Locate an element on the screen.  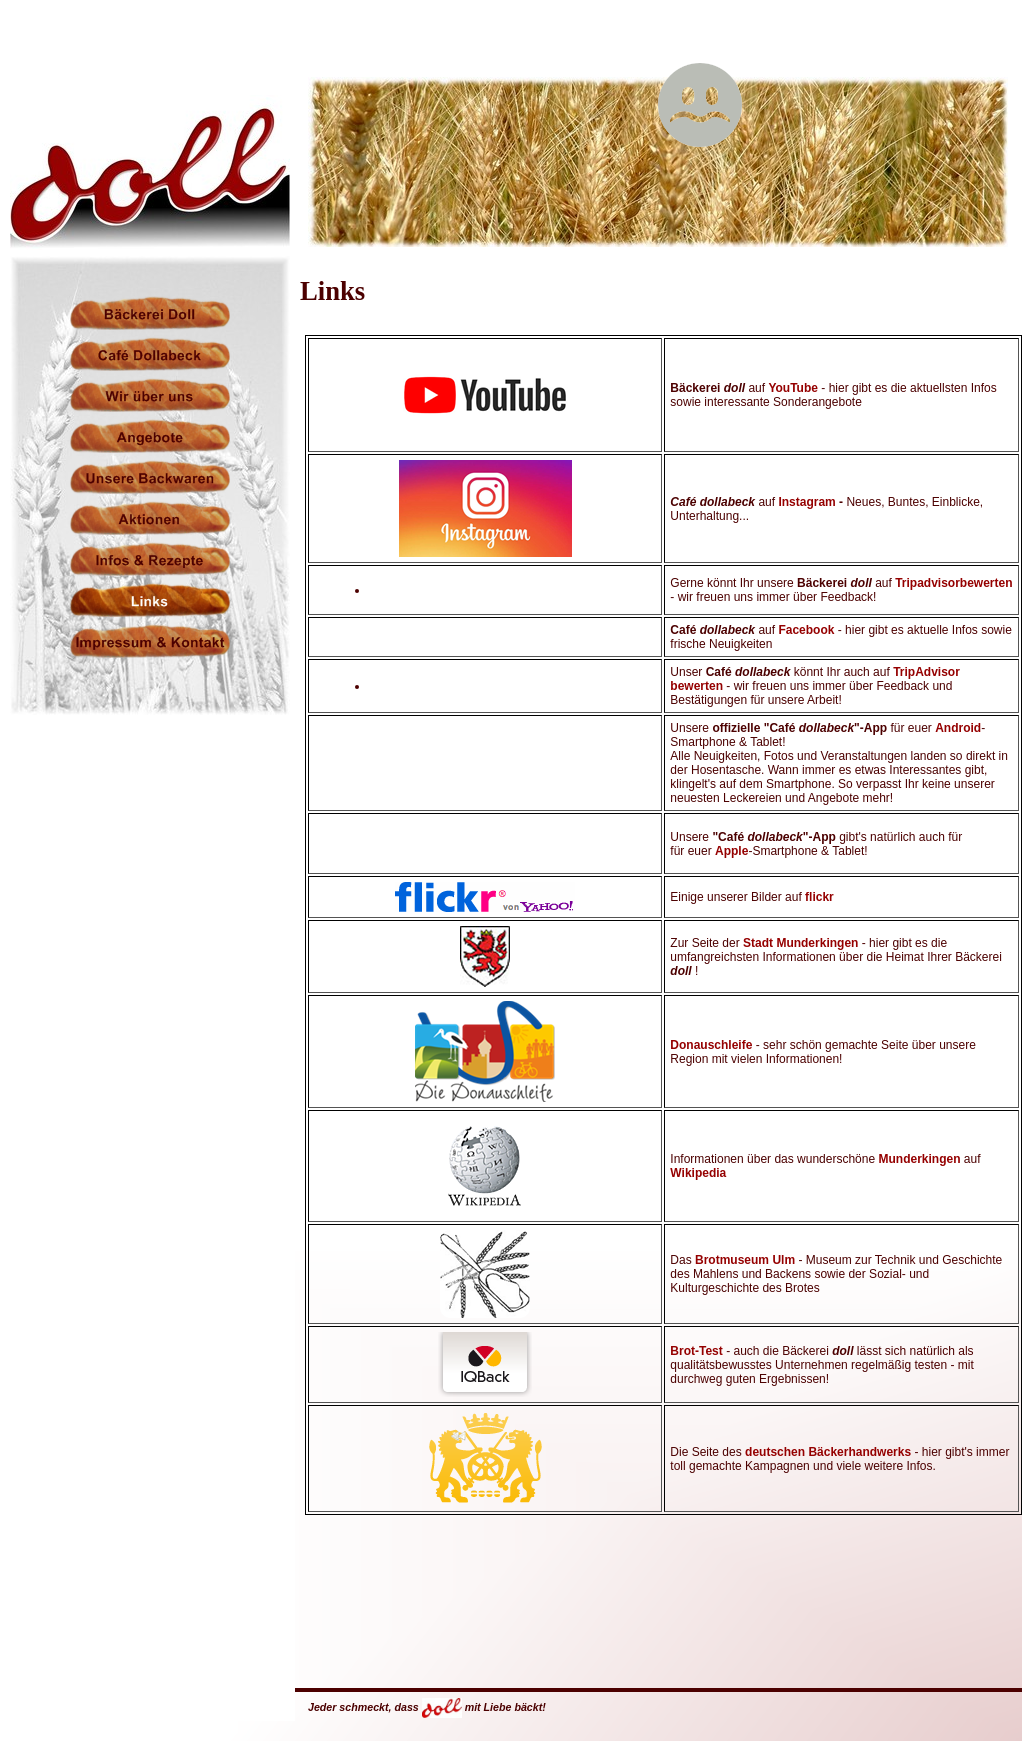
indicates a warning or concerning status is located at coordinates (700, 105).